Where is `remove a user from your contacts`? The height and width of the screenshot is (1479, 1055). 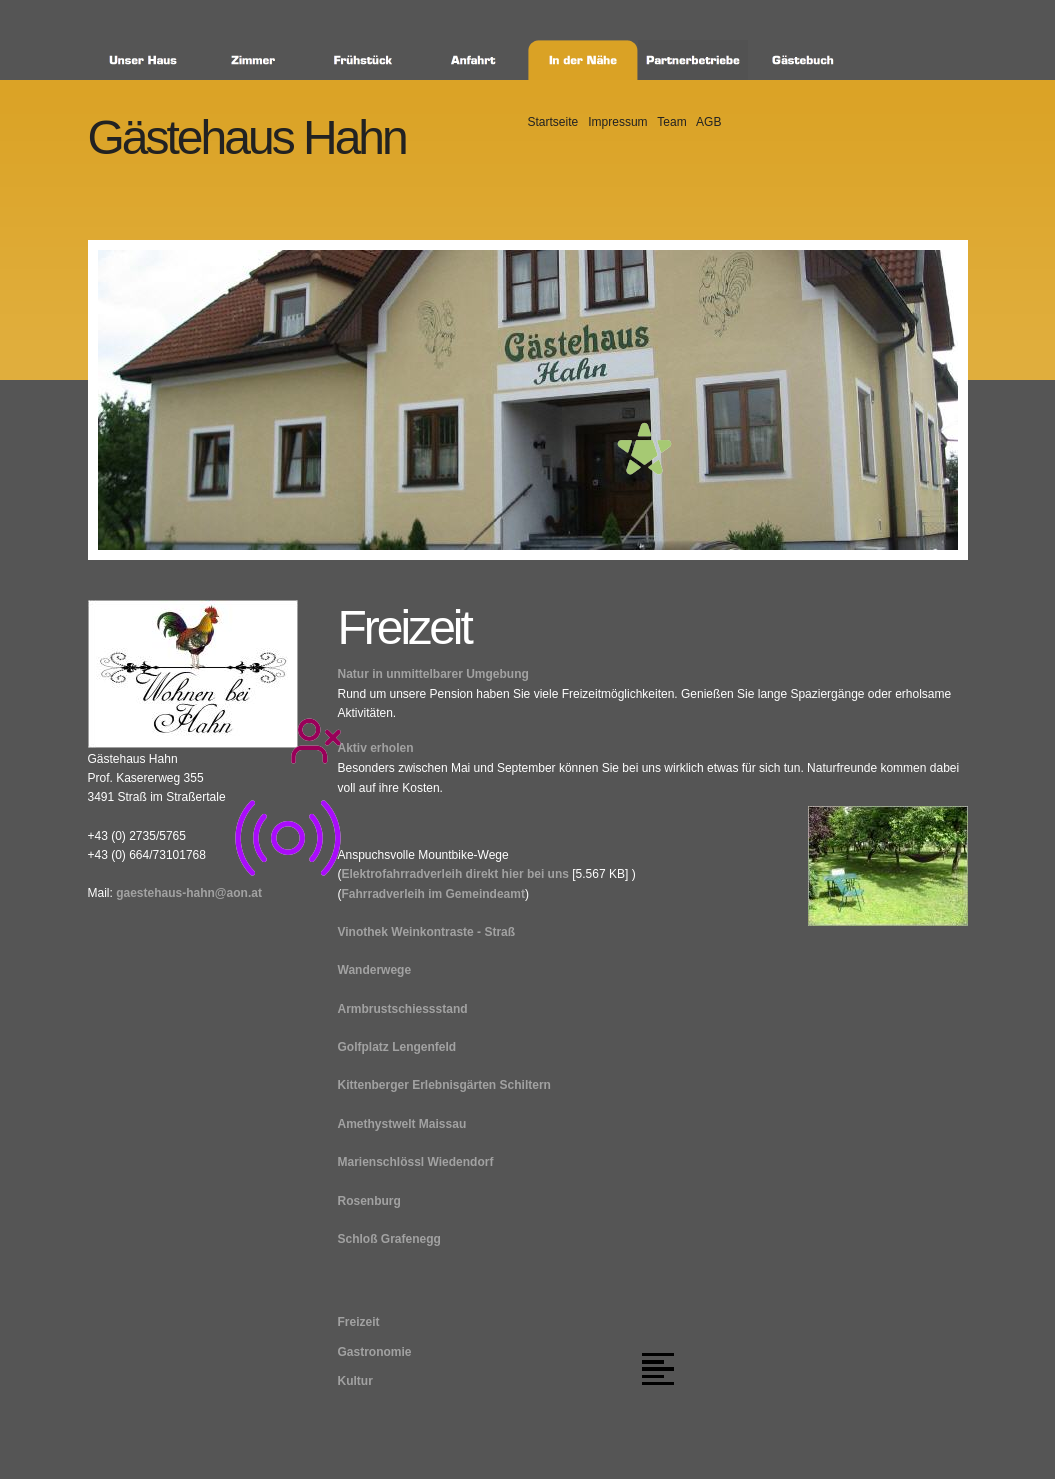
remove a user from your contacts is located at coordinates (316, 741).